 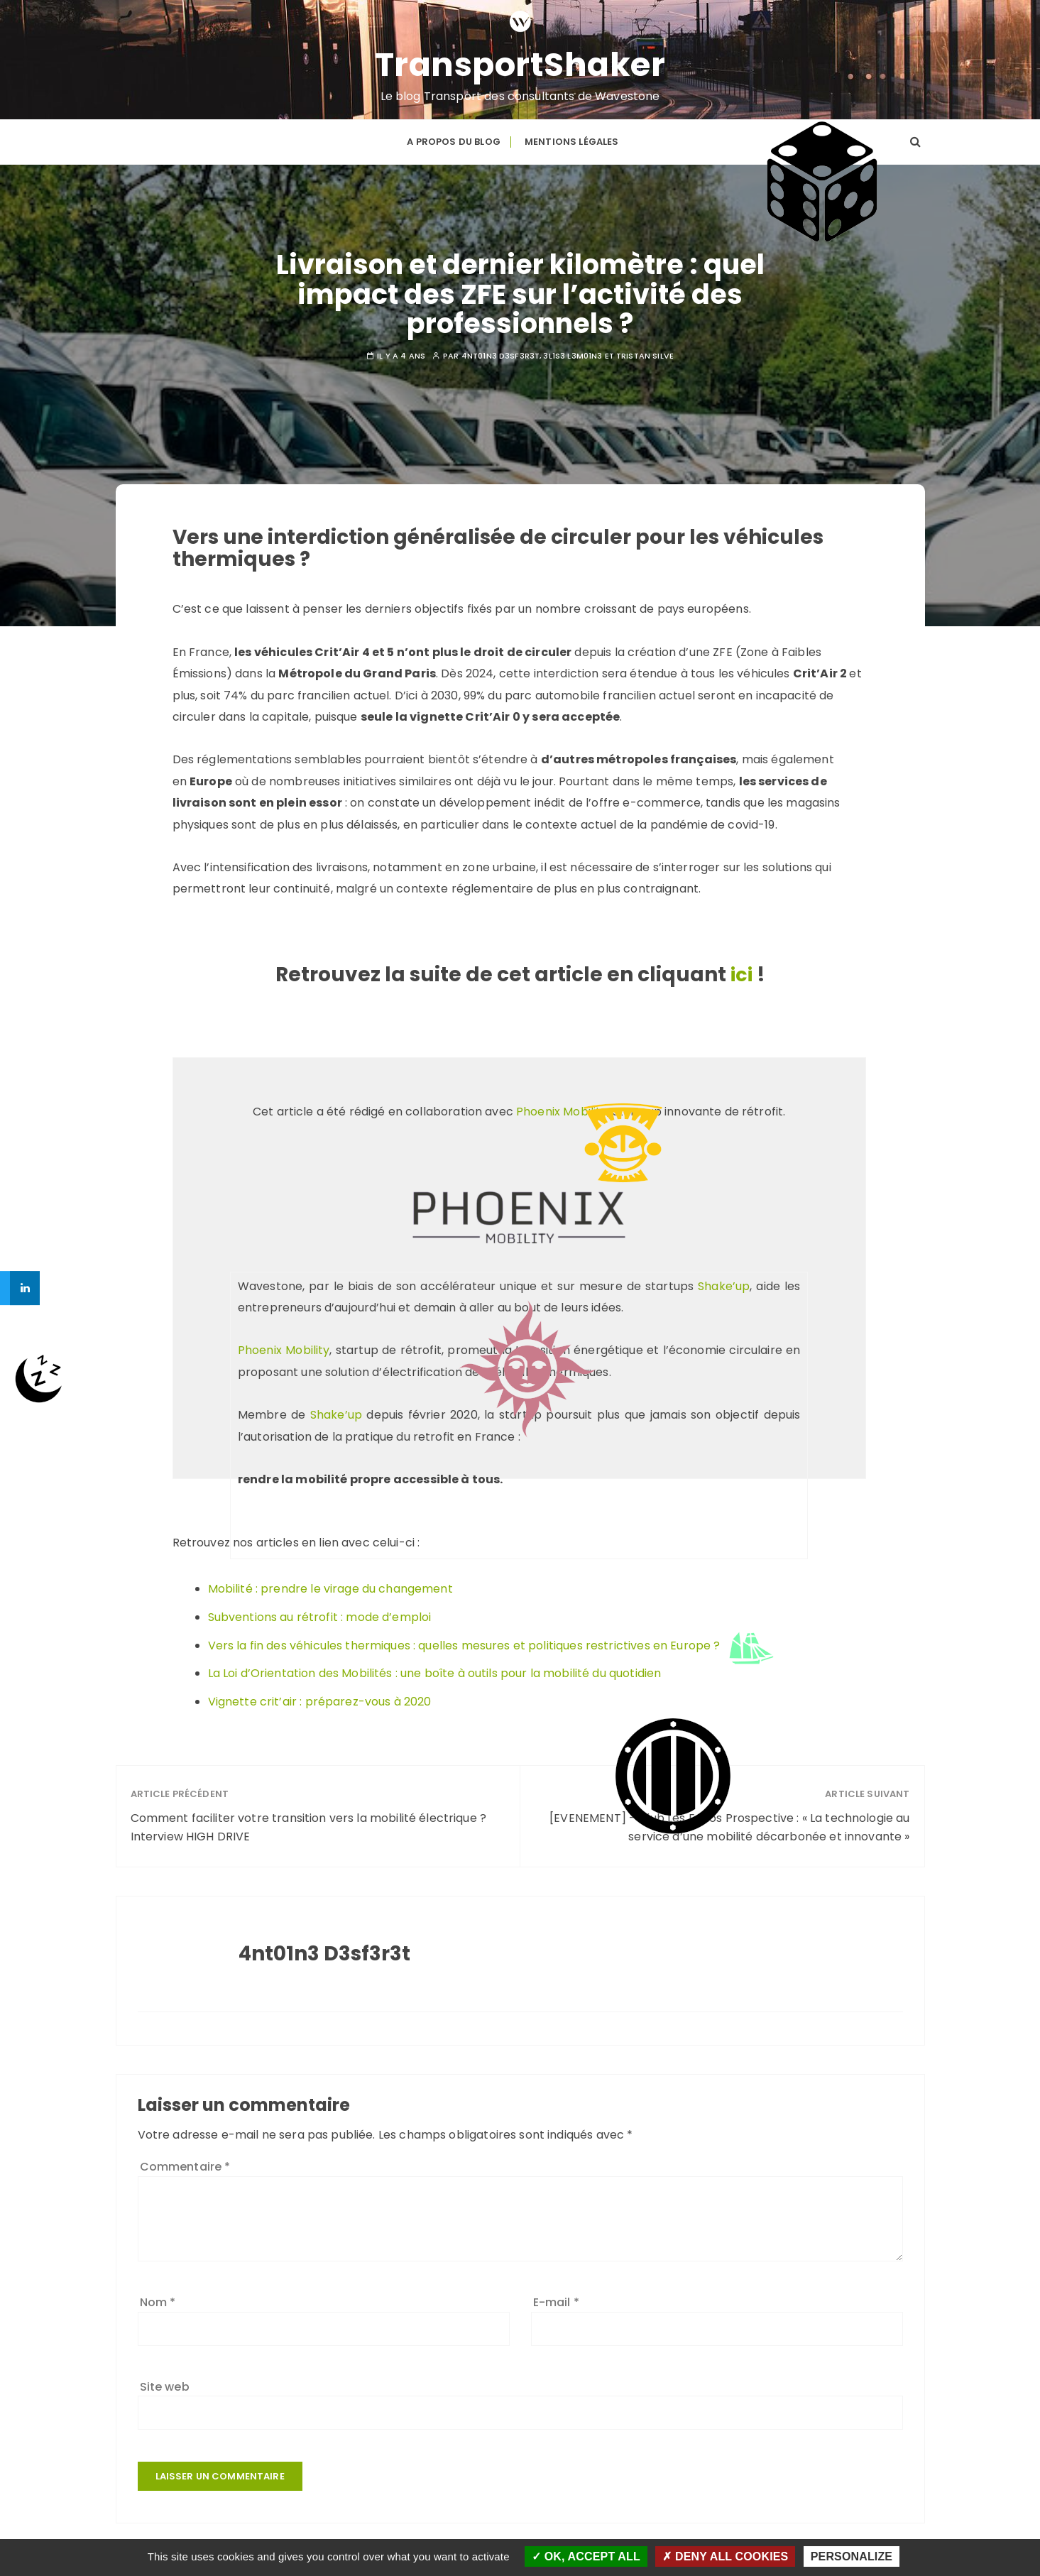 I want to click on access defense or protection settings, so click(x=673, y=1776).